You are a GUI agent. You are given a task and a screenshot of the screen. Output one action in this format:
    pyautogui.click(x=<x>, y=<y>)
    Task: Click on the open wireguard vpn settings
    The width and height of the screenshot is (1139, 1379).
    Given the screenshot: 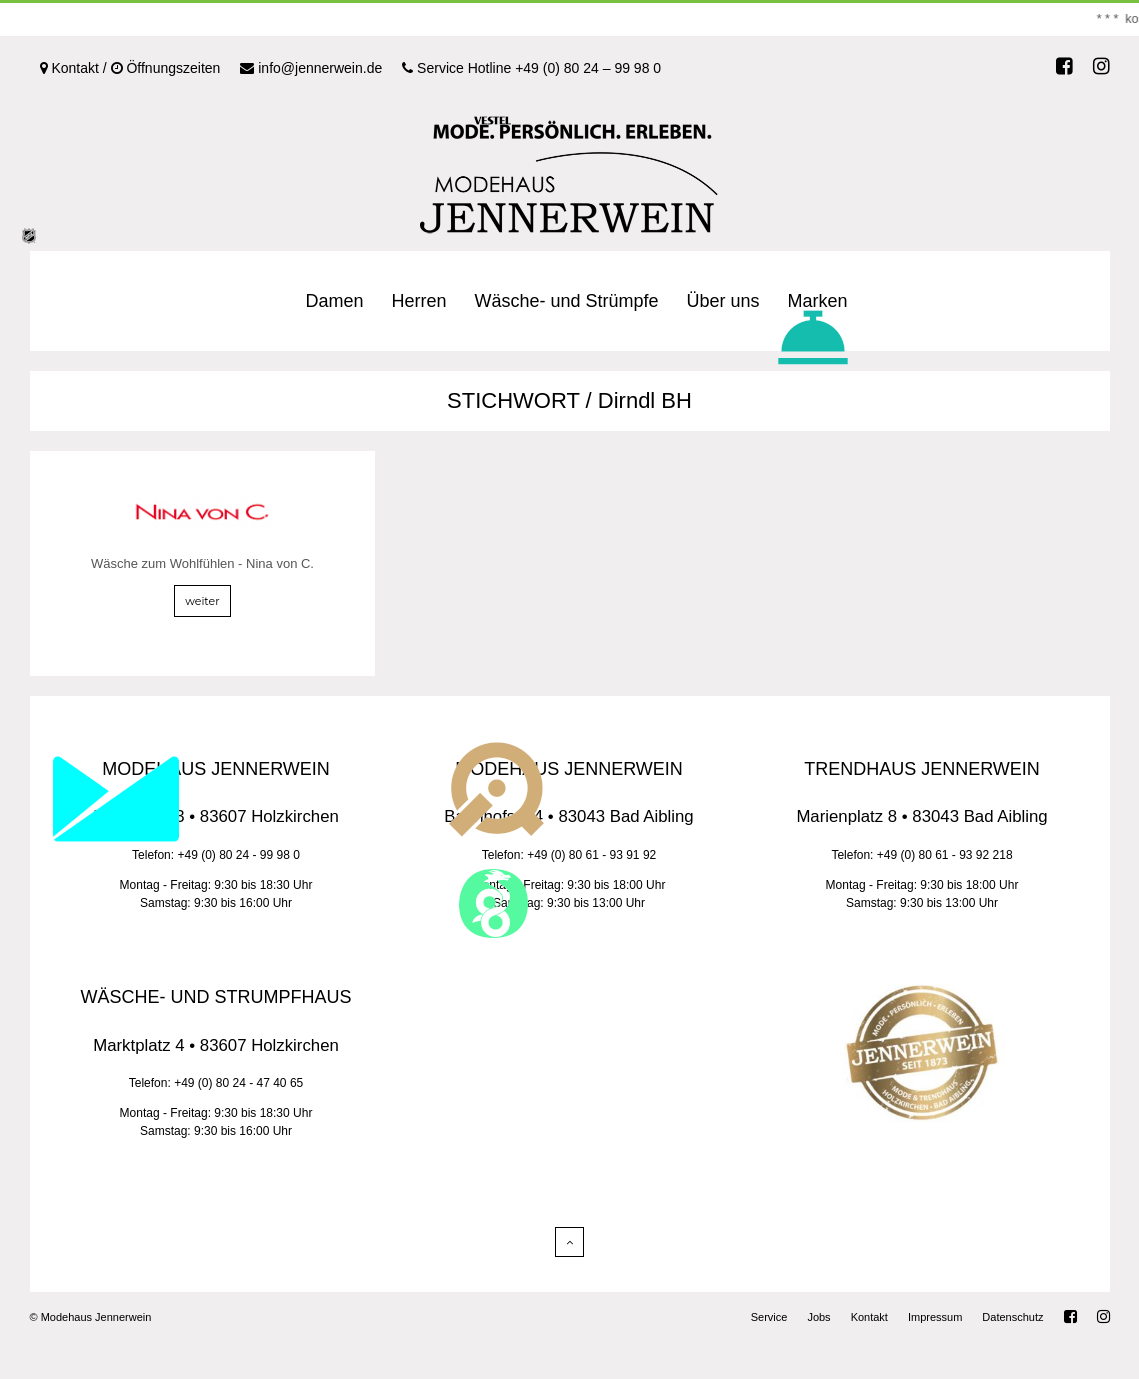 What is the action you would take?
    pyautogui.click(x=493, y=903)
    